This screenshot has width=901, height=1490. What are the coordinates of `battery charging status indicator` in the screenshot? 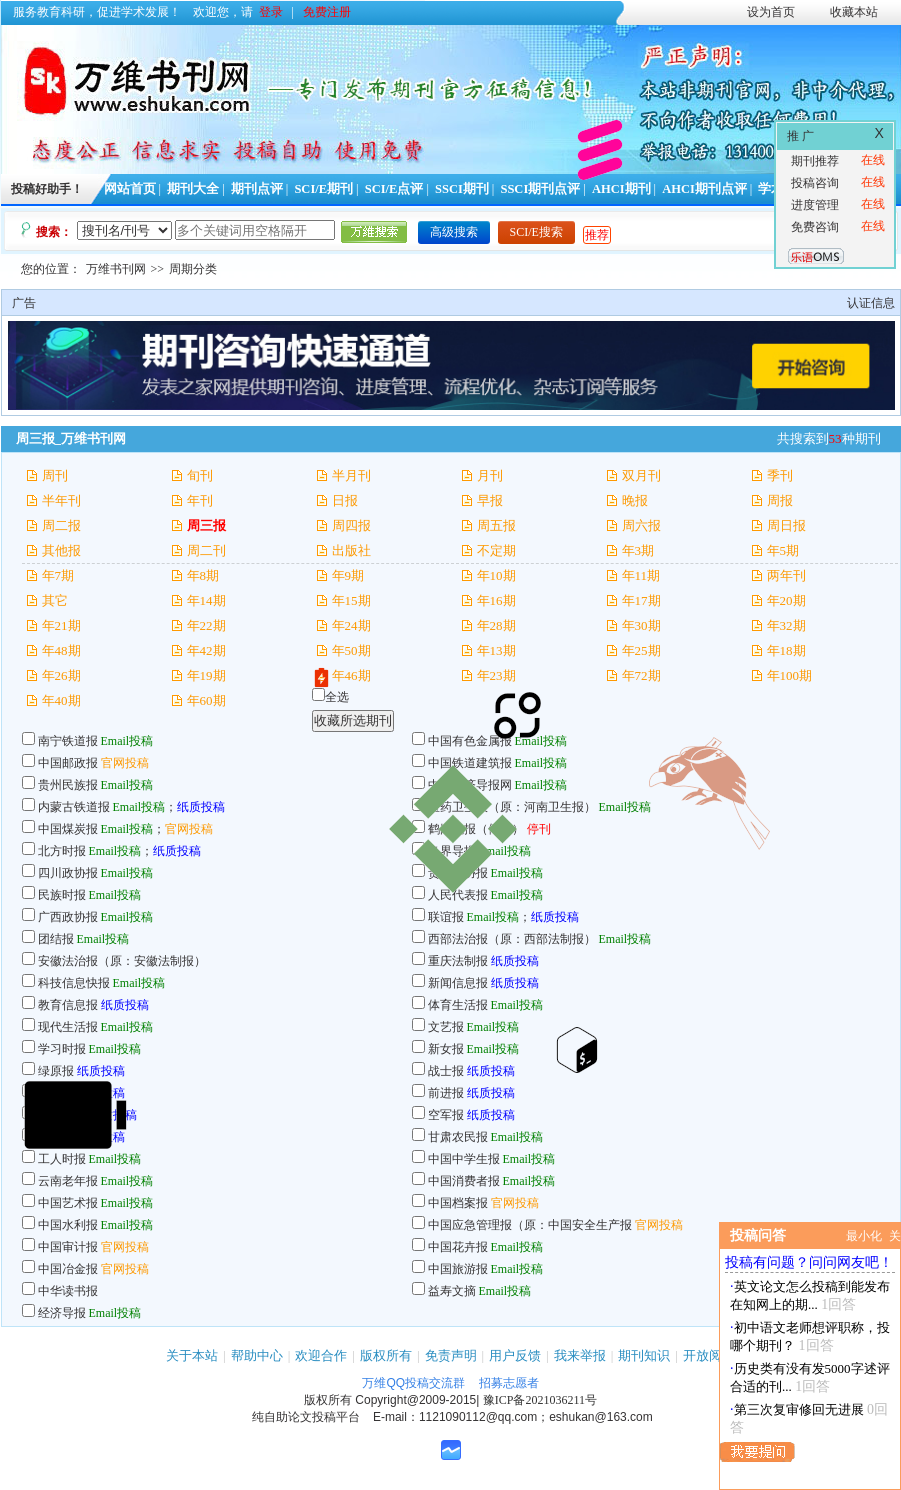 It's located at (321, 677).